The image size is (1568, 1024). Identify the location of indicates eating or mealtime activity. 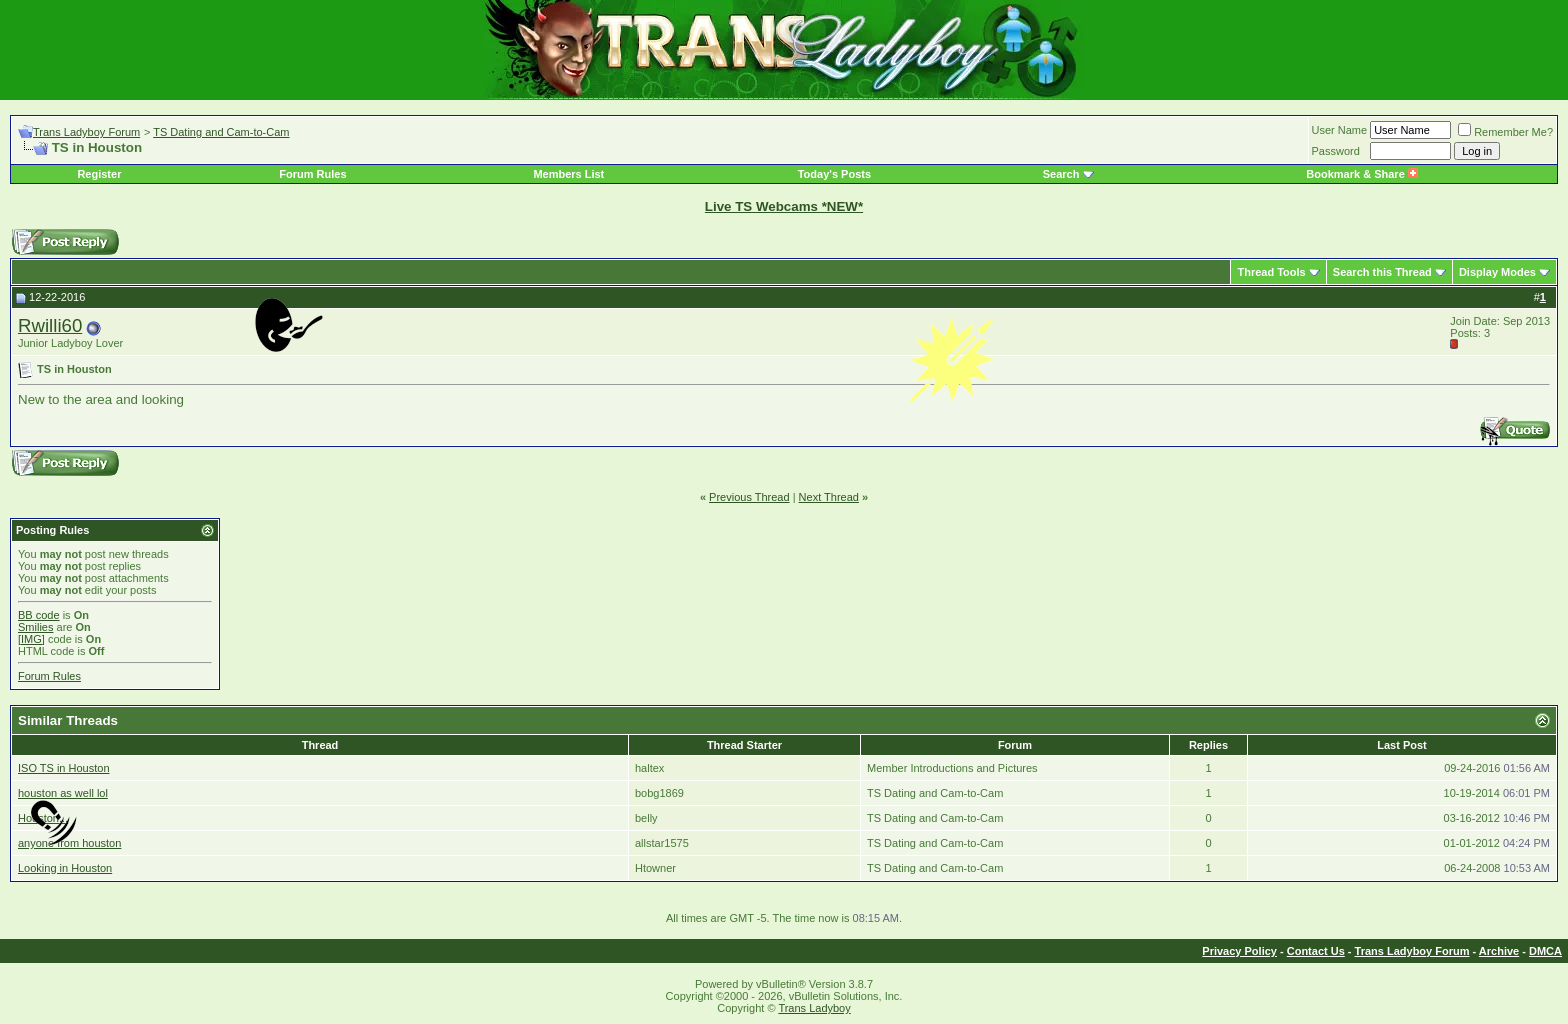
(289, 325).